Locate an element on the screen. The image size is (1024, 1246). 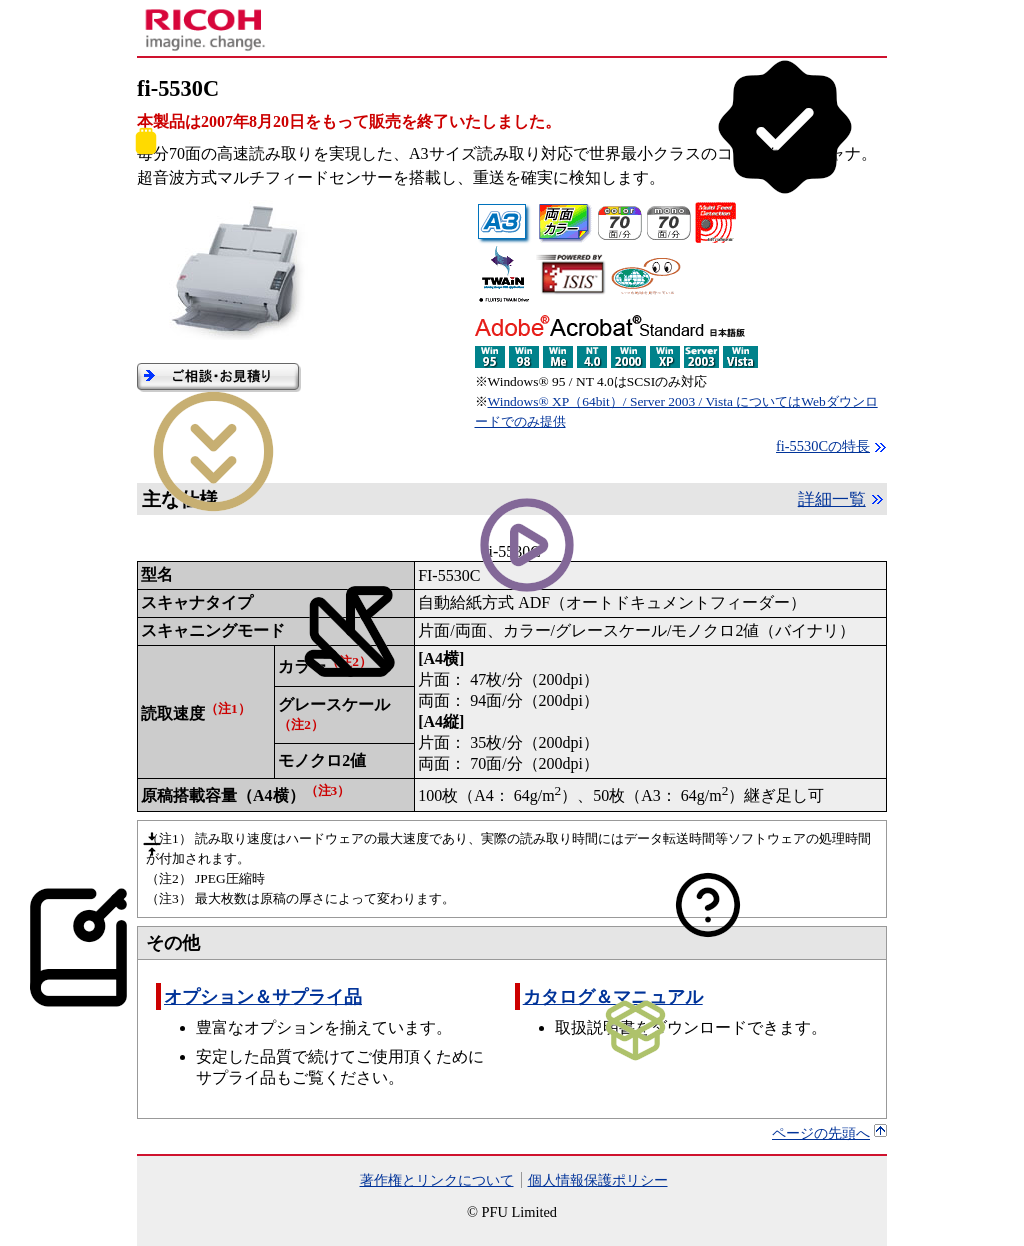
access help or support information is located at coordinates (708, 905).